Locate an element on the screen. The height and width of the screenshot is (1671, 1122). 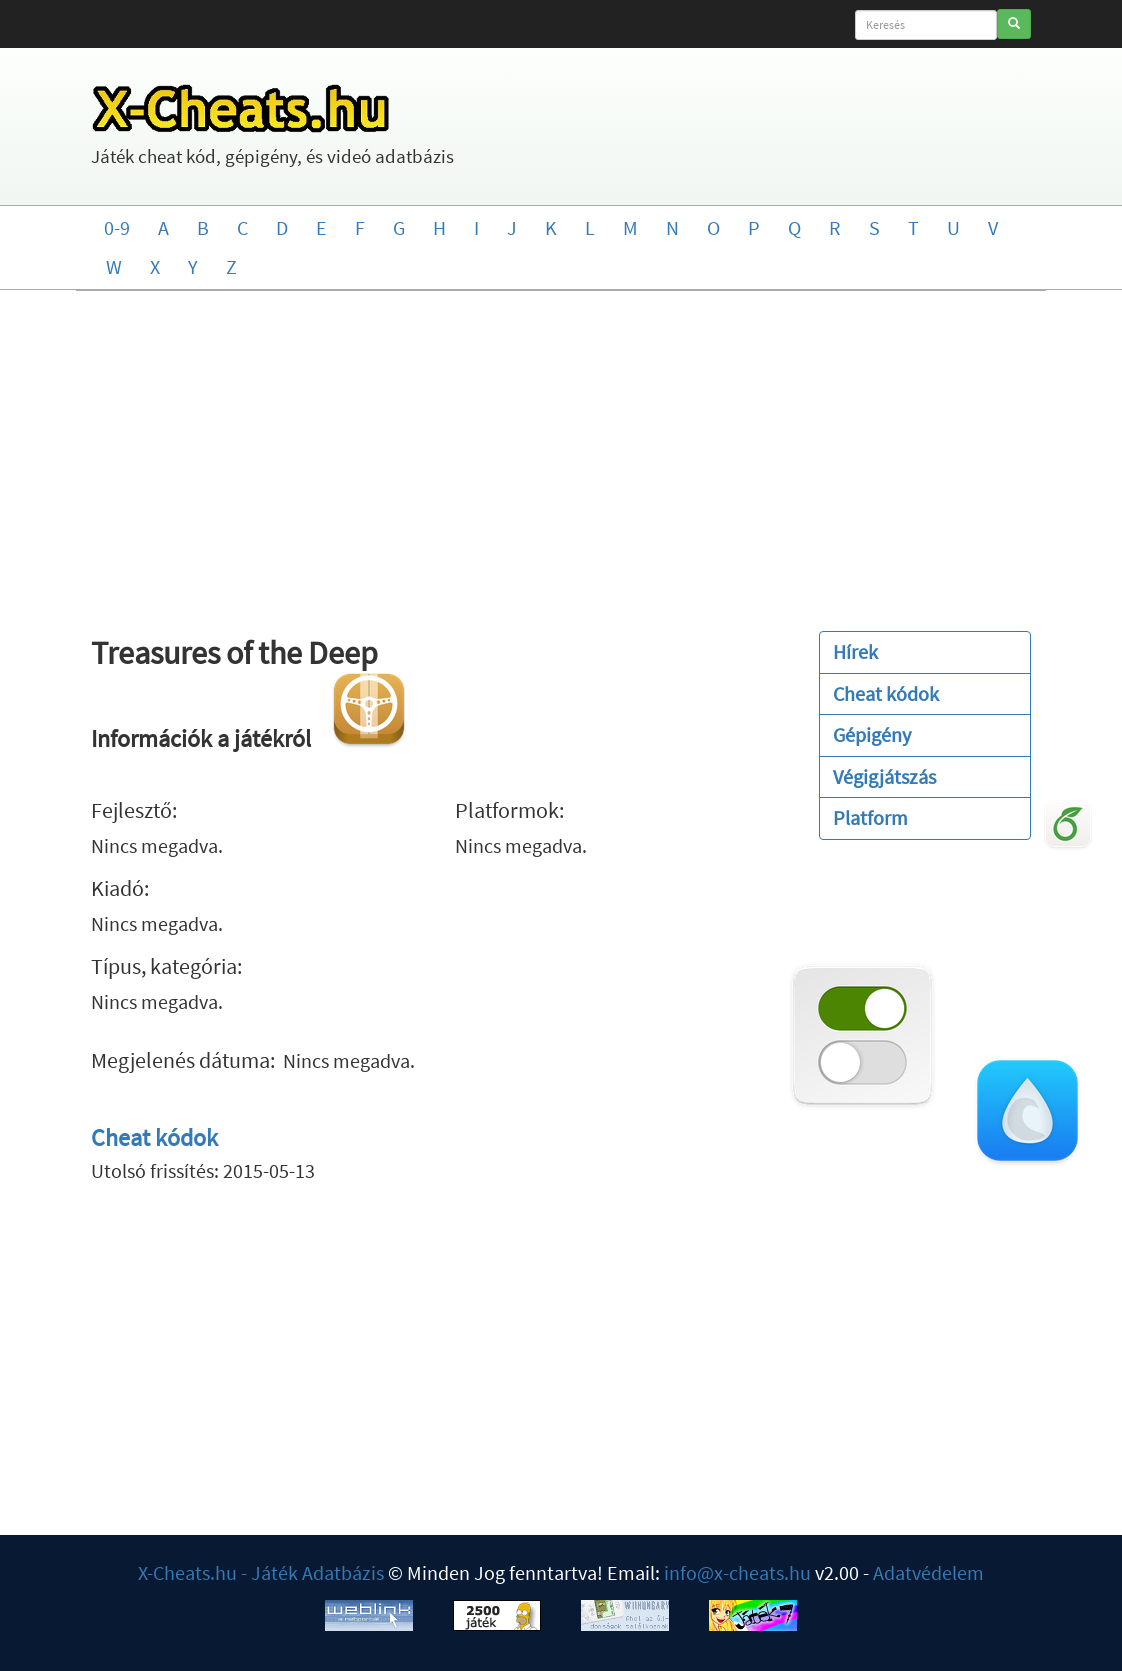
open overleaf document editor is located at coordinates (1068, 824).